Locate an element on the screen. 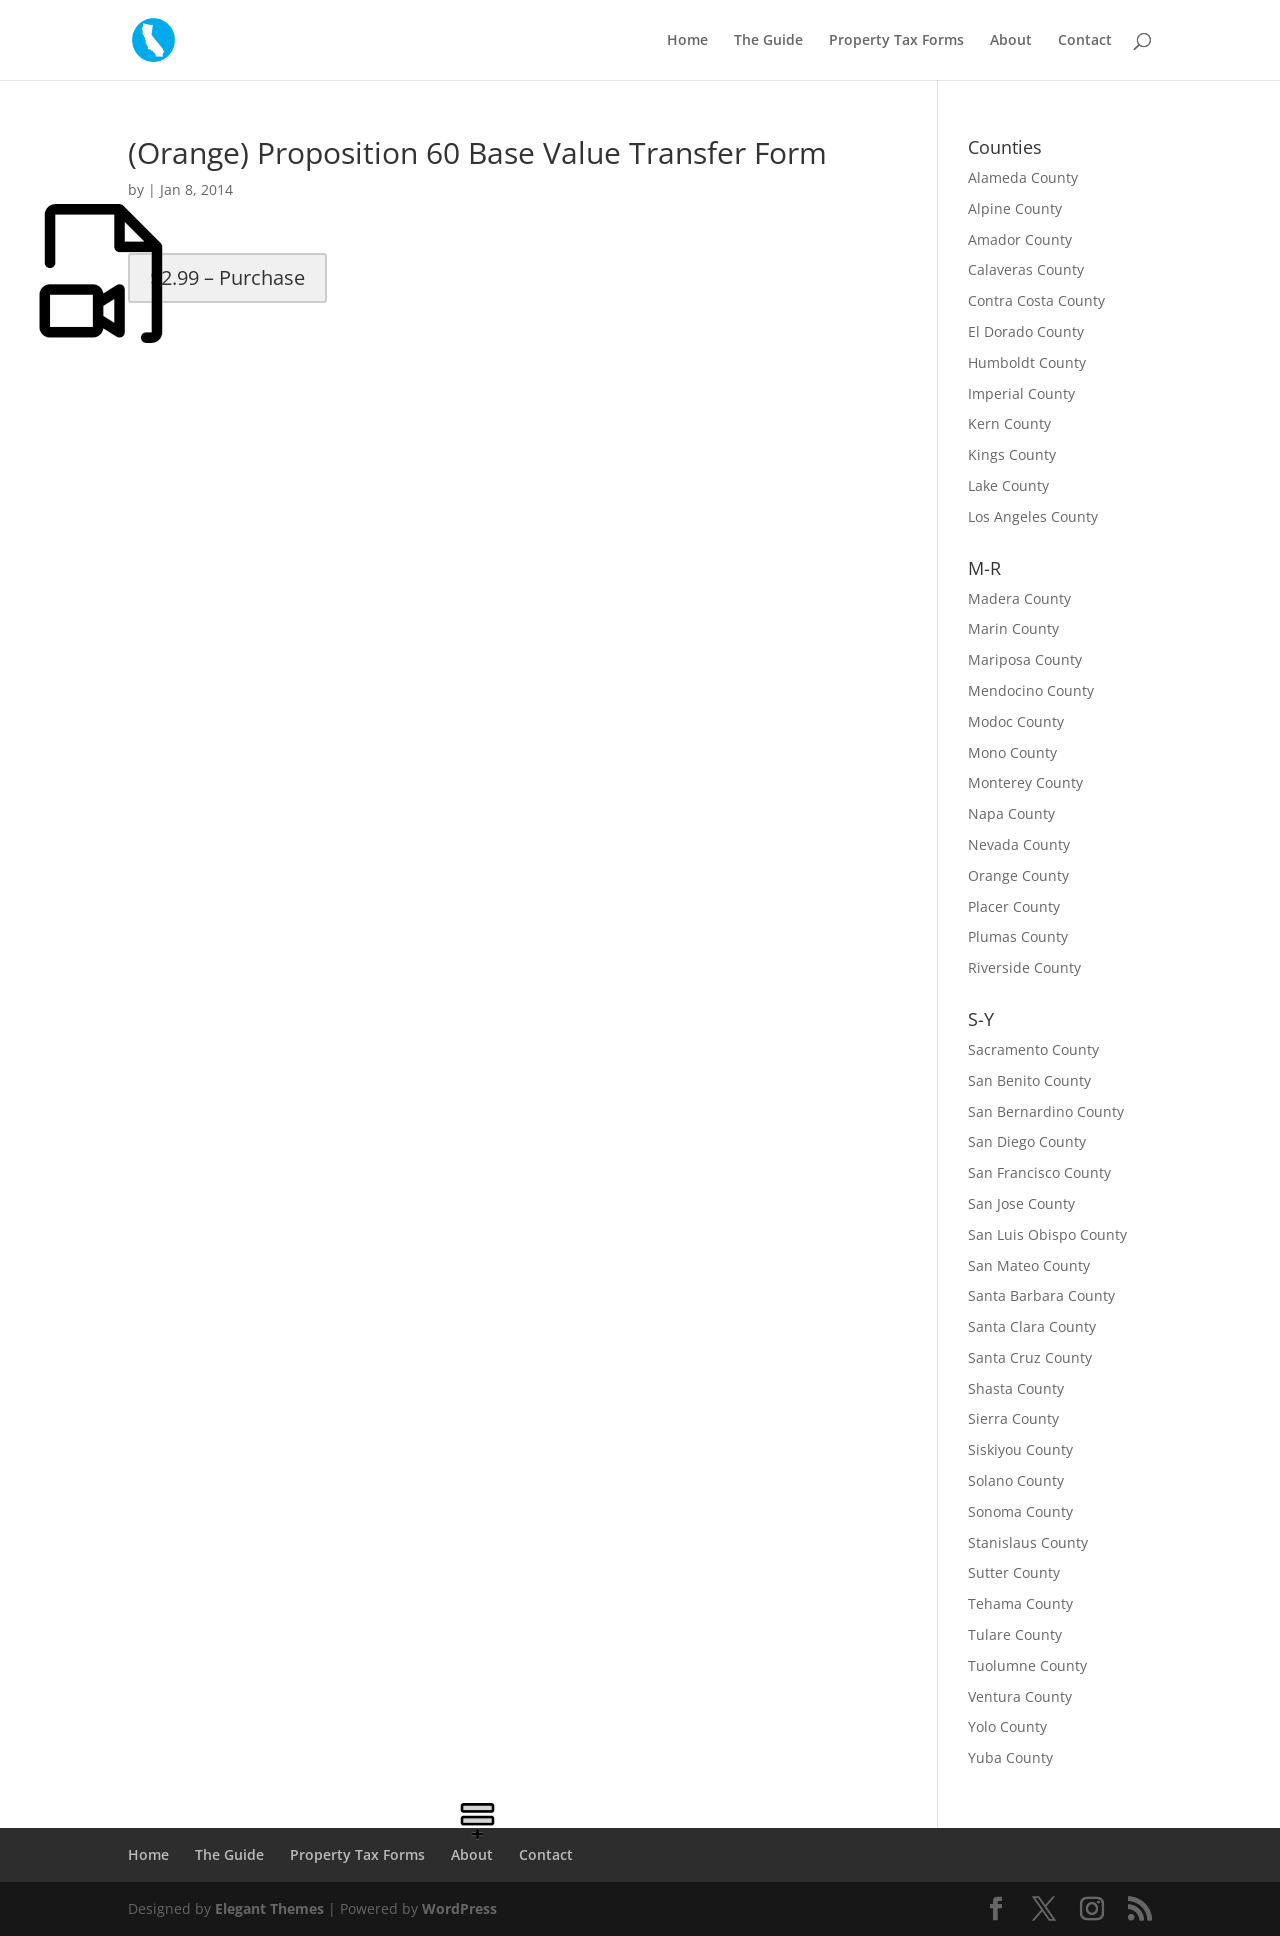 The width and height of the screenshot is (1280, 1936). add a new row below is located at coordinates (477, 1818).